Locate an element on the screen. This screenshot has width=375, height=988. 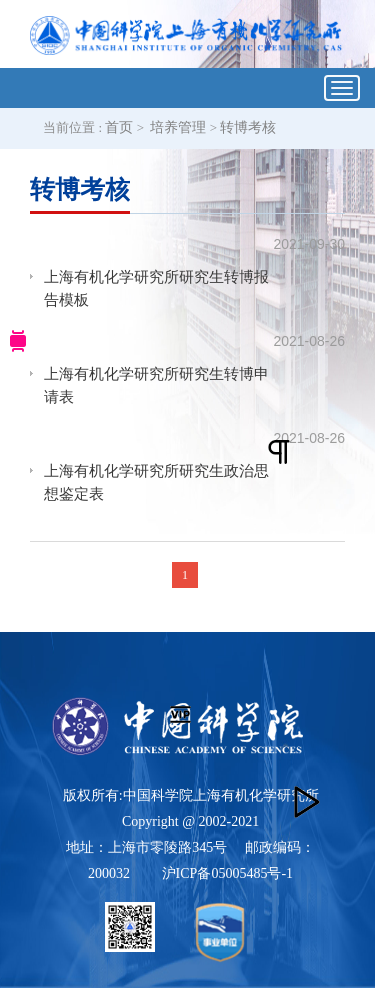
scroll through vertical carousel content is located at coordinates (18, 341).